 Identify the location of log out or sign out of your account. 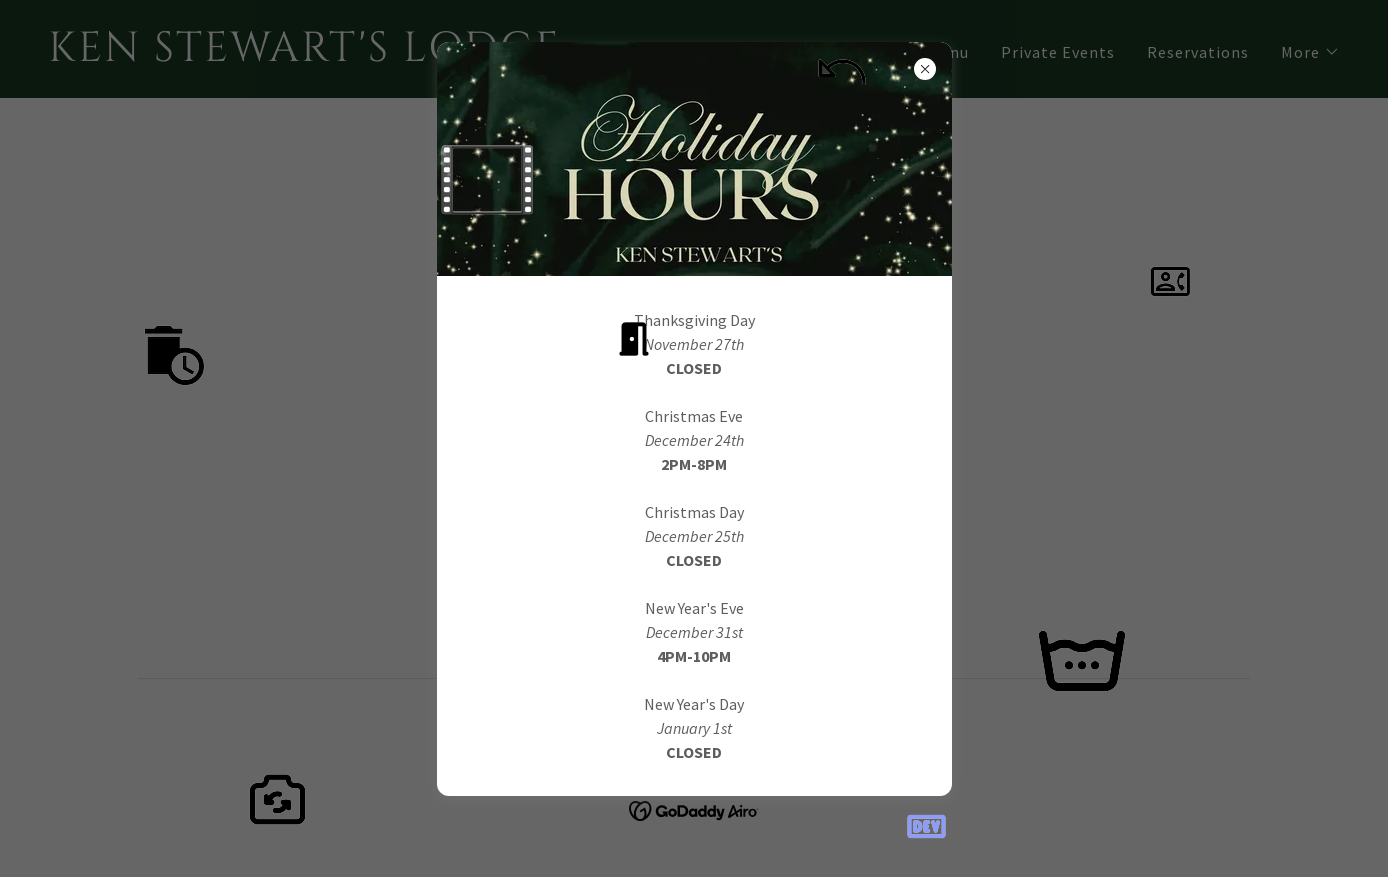
(634, 339).